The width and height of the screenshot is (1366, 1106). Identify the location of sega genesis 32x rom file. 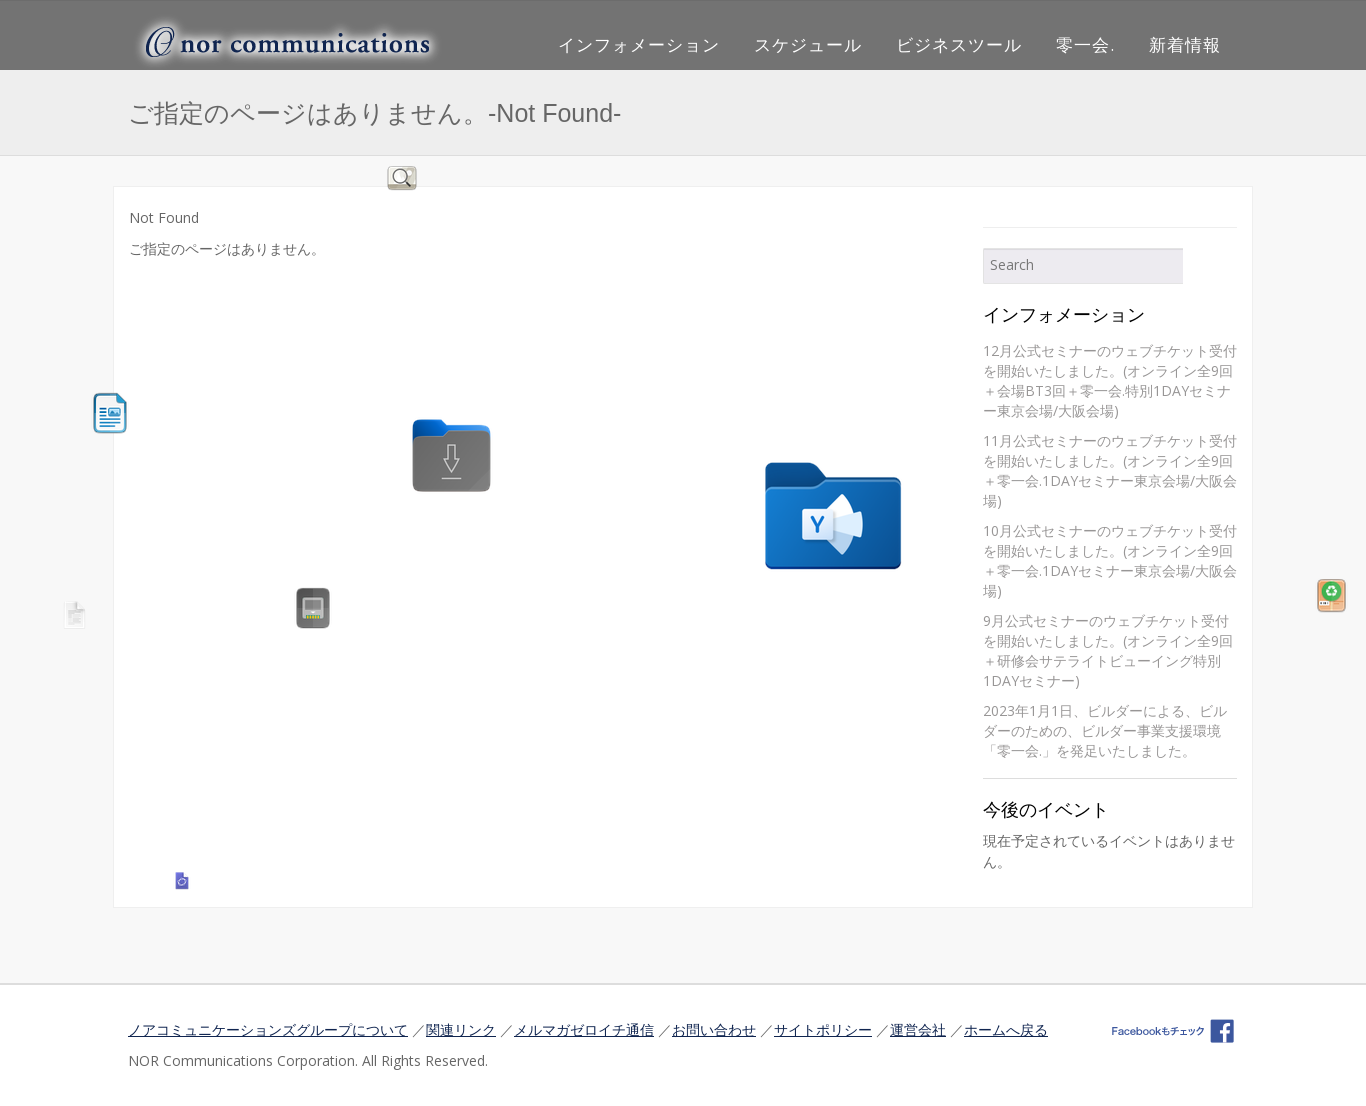
(313, 608).